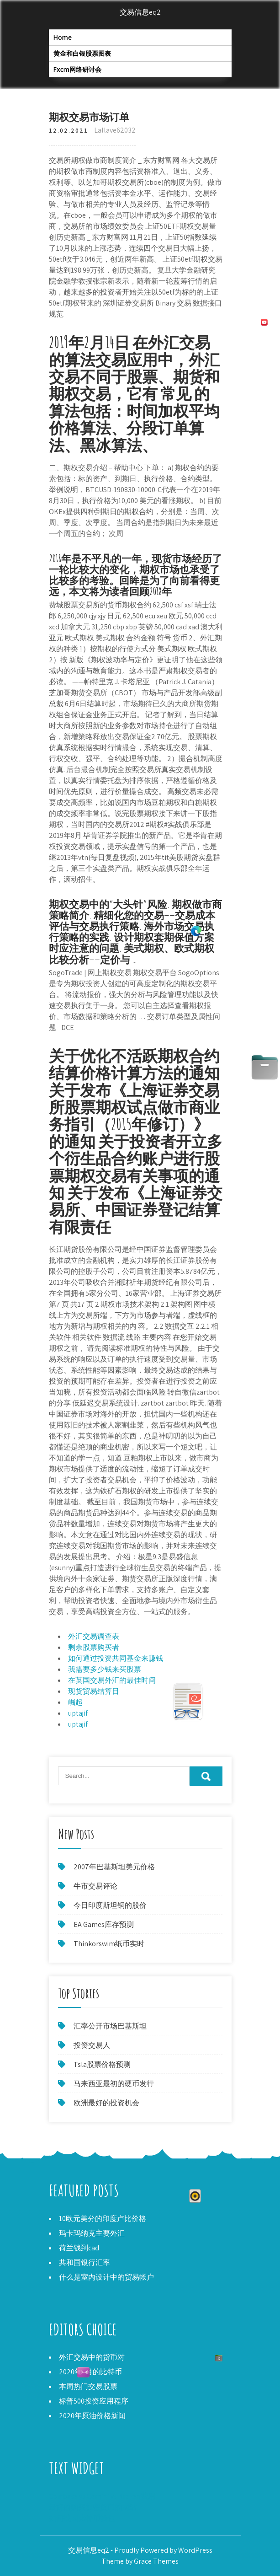  Describe the element at coordinates (219, 2358) in the screenshot. I see `open your music folder` at that location.